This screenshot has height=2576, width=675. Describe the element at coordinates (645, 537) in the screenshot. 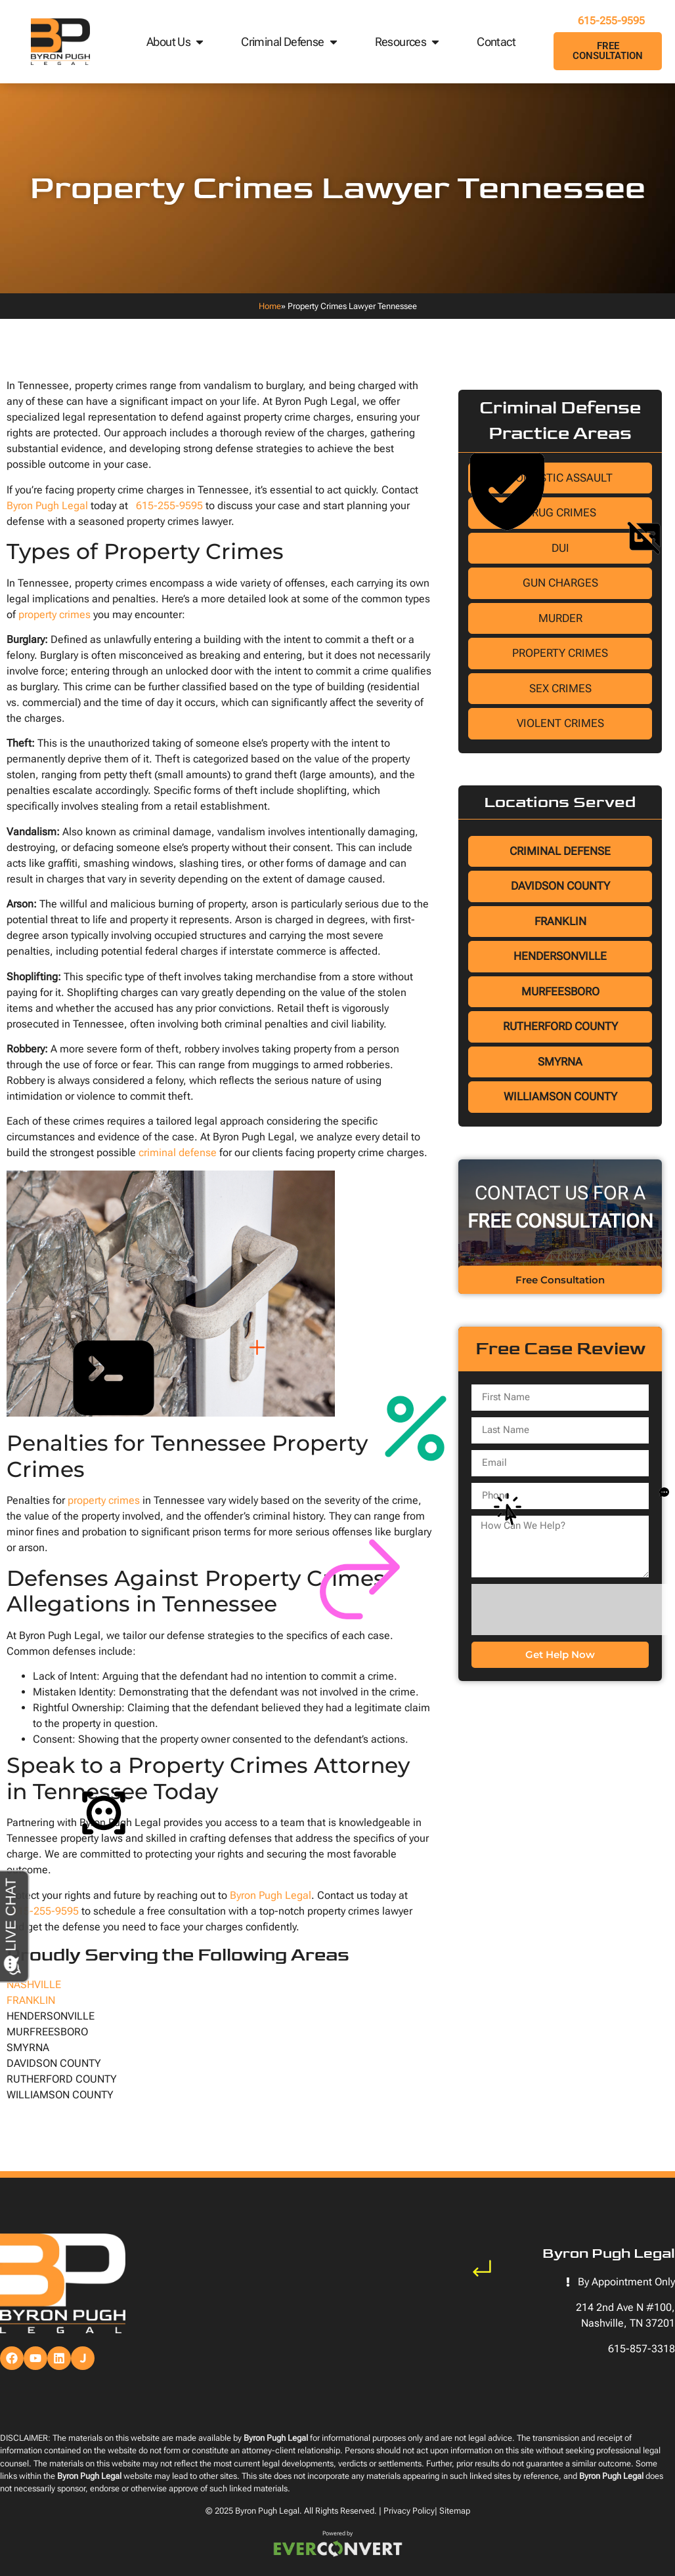

I see `closed captions are disabled` at that location.